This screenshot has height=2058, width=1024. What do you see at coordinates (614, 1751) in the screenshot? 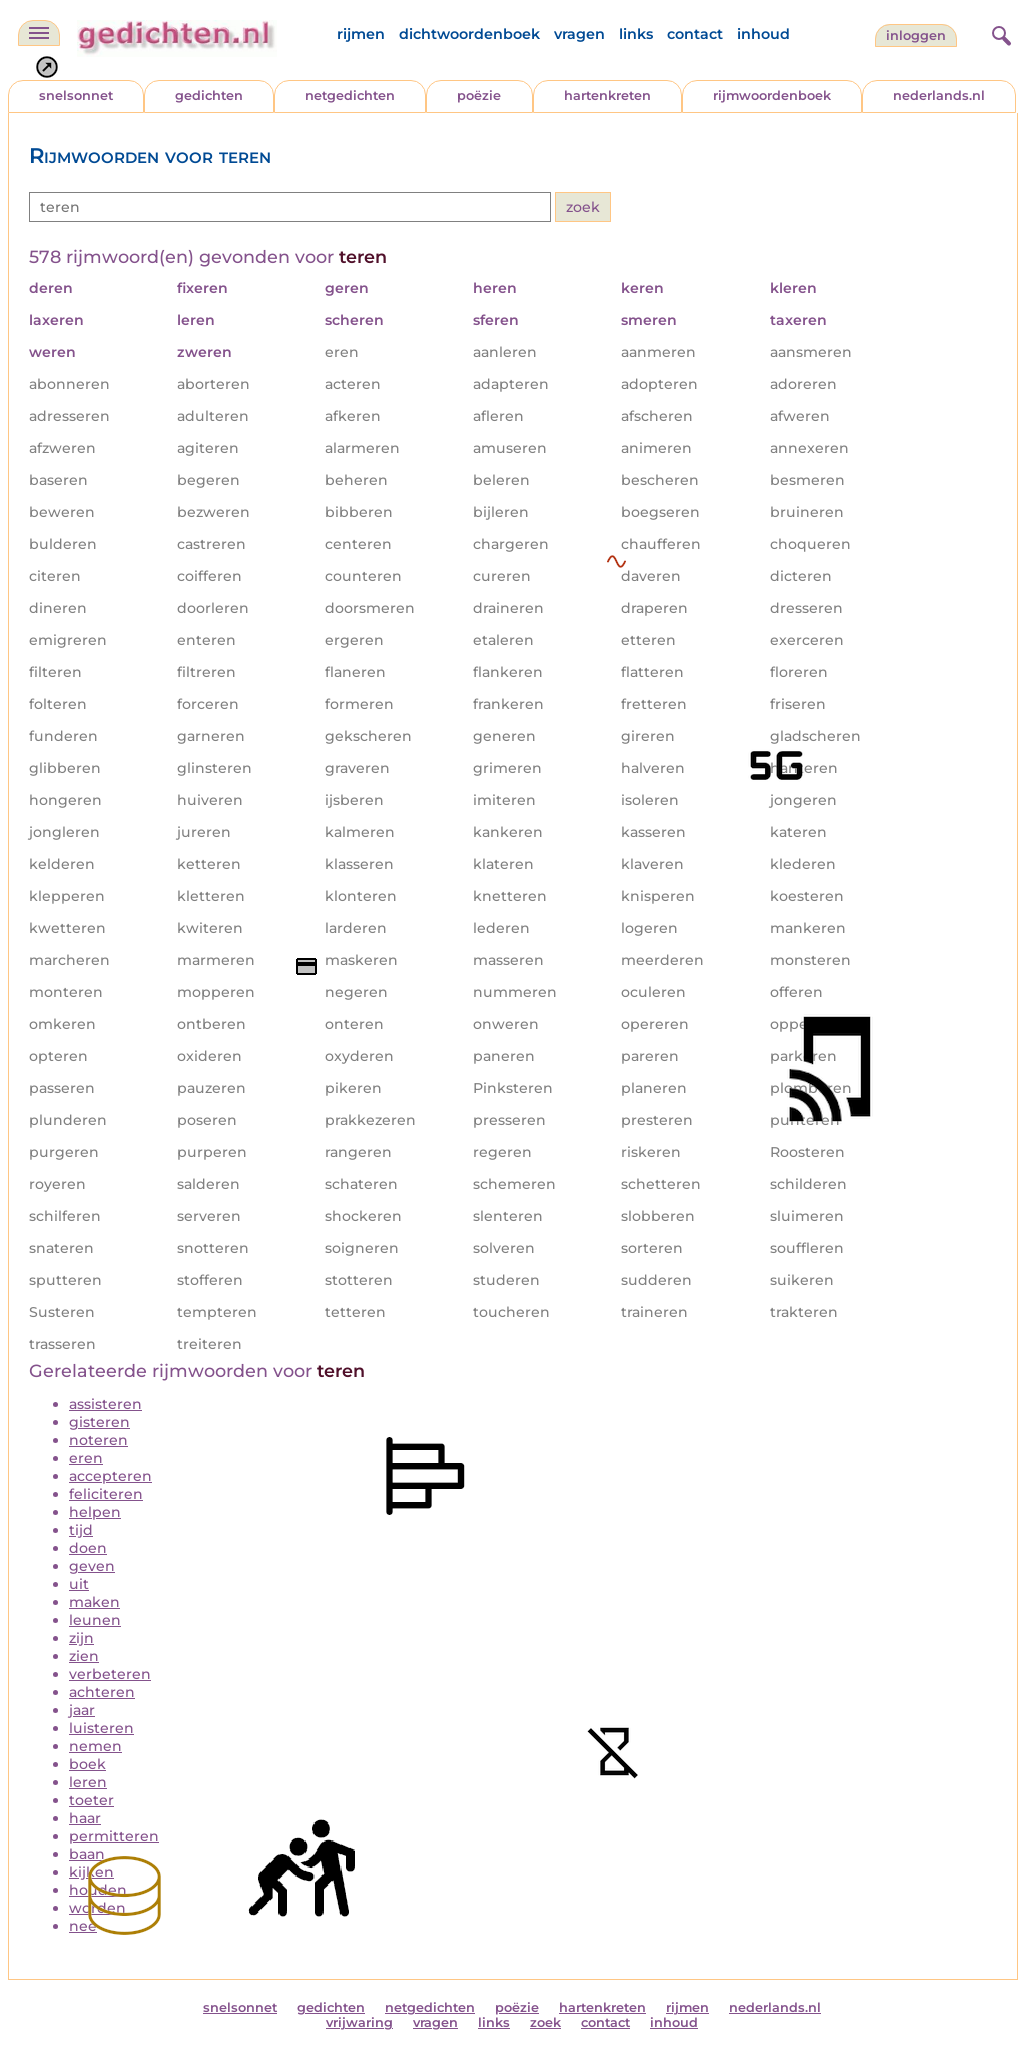
I see `timer or countdown feature disabled` at bounding box center [614, 1751].